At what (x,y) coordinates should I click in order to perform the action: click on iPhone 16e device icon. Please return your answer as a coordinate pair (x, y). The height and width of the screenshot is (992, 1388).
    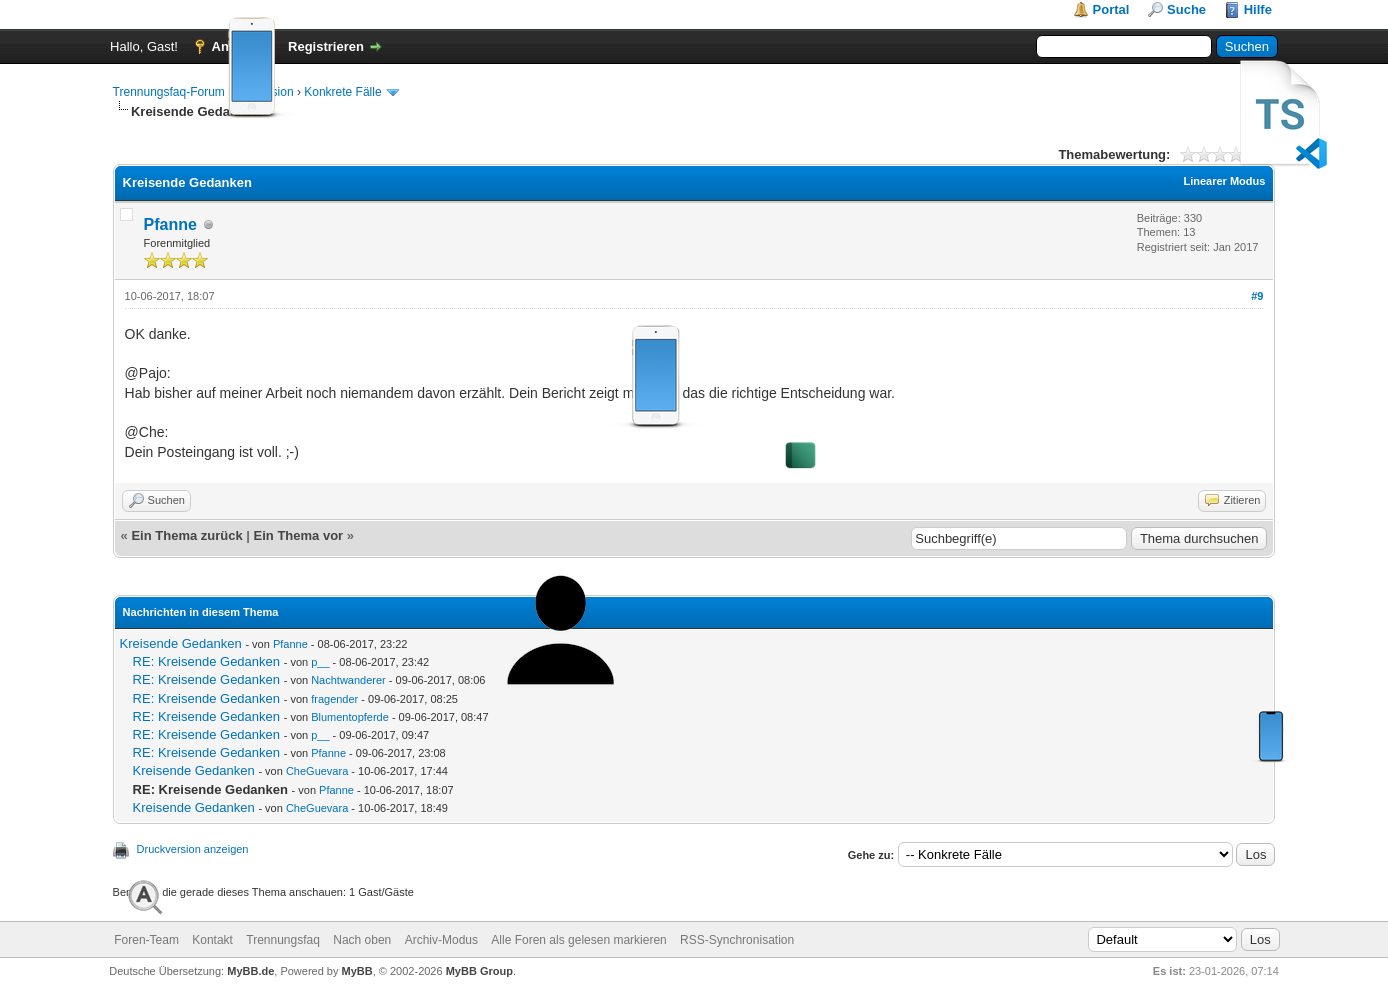
    Looking at the image, I should click on (1271, 737).